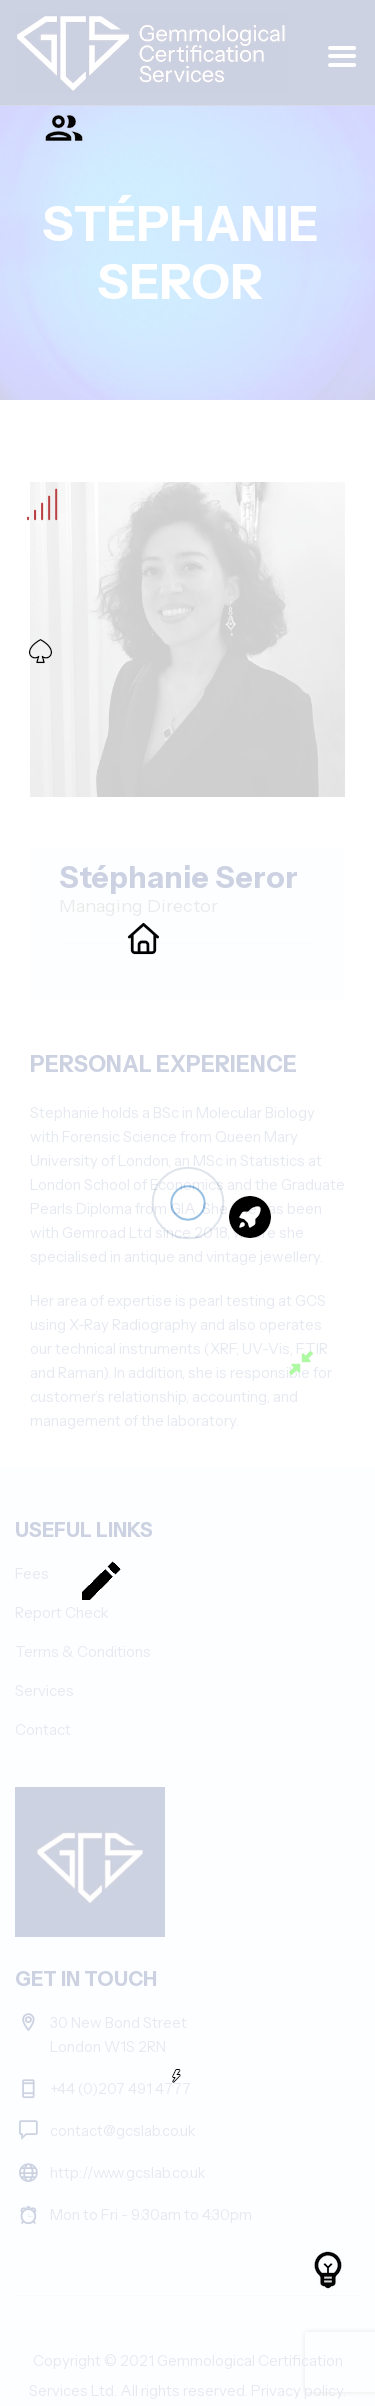 This screenshot has height=2406, width=375. What do you see at coordinates (301, 1363) in the screenshot?
I see `exit fullscreen mode` at bounding box center [301, 1363].